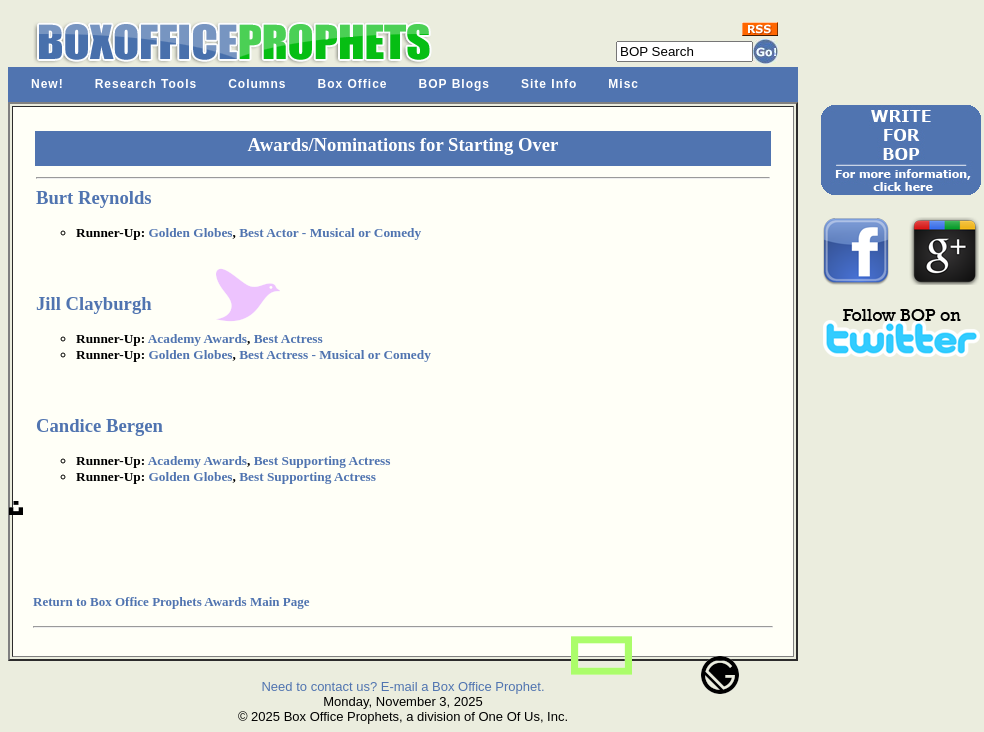 The height and width of the screenshot is (732, 984). I want to click on Gatsby framework logo, so click(720, 675).